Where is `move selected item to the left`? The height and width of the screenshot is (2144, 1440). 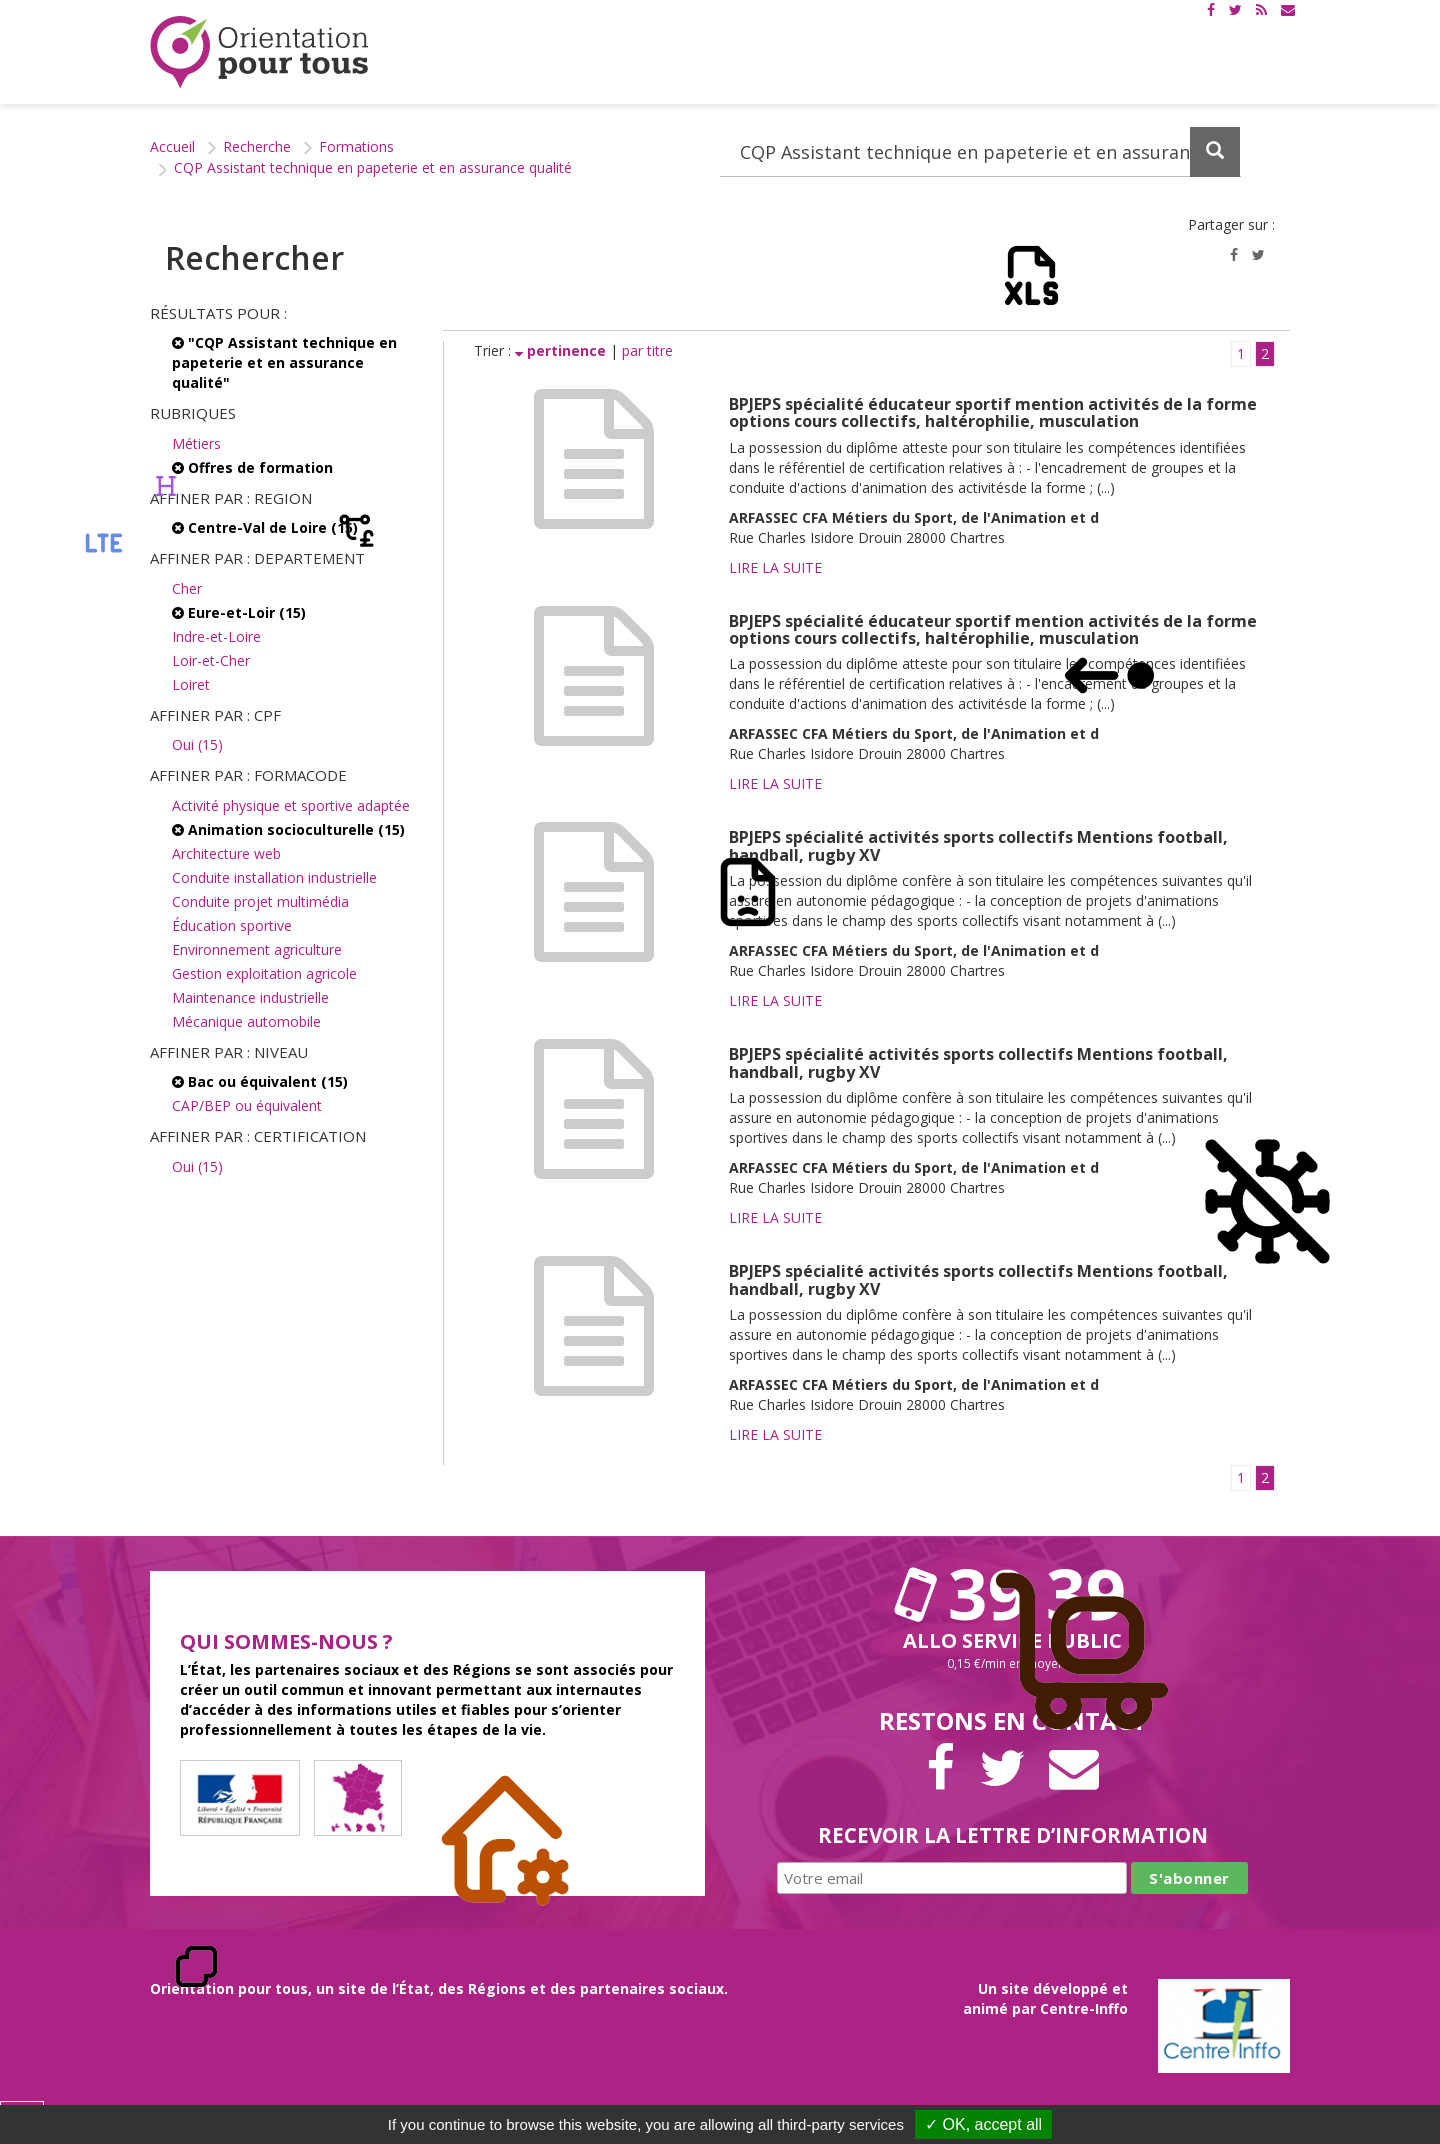
move selected item to the left is located at coordinates (1109, 675).